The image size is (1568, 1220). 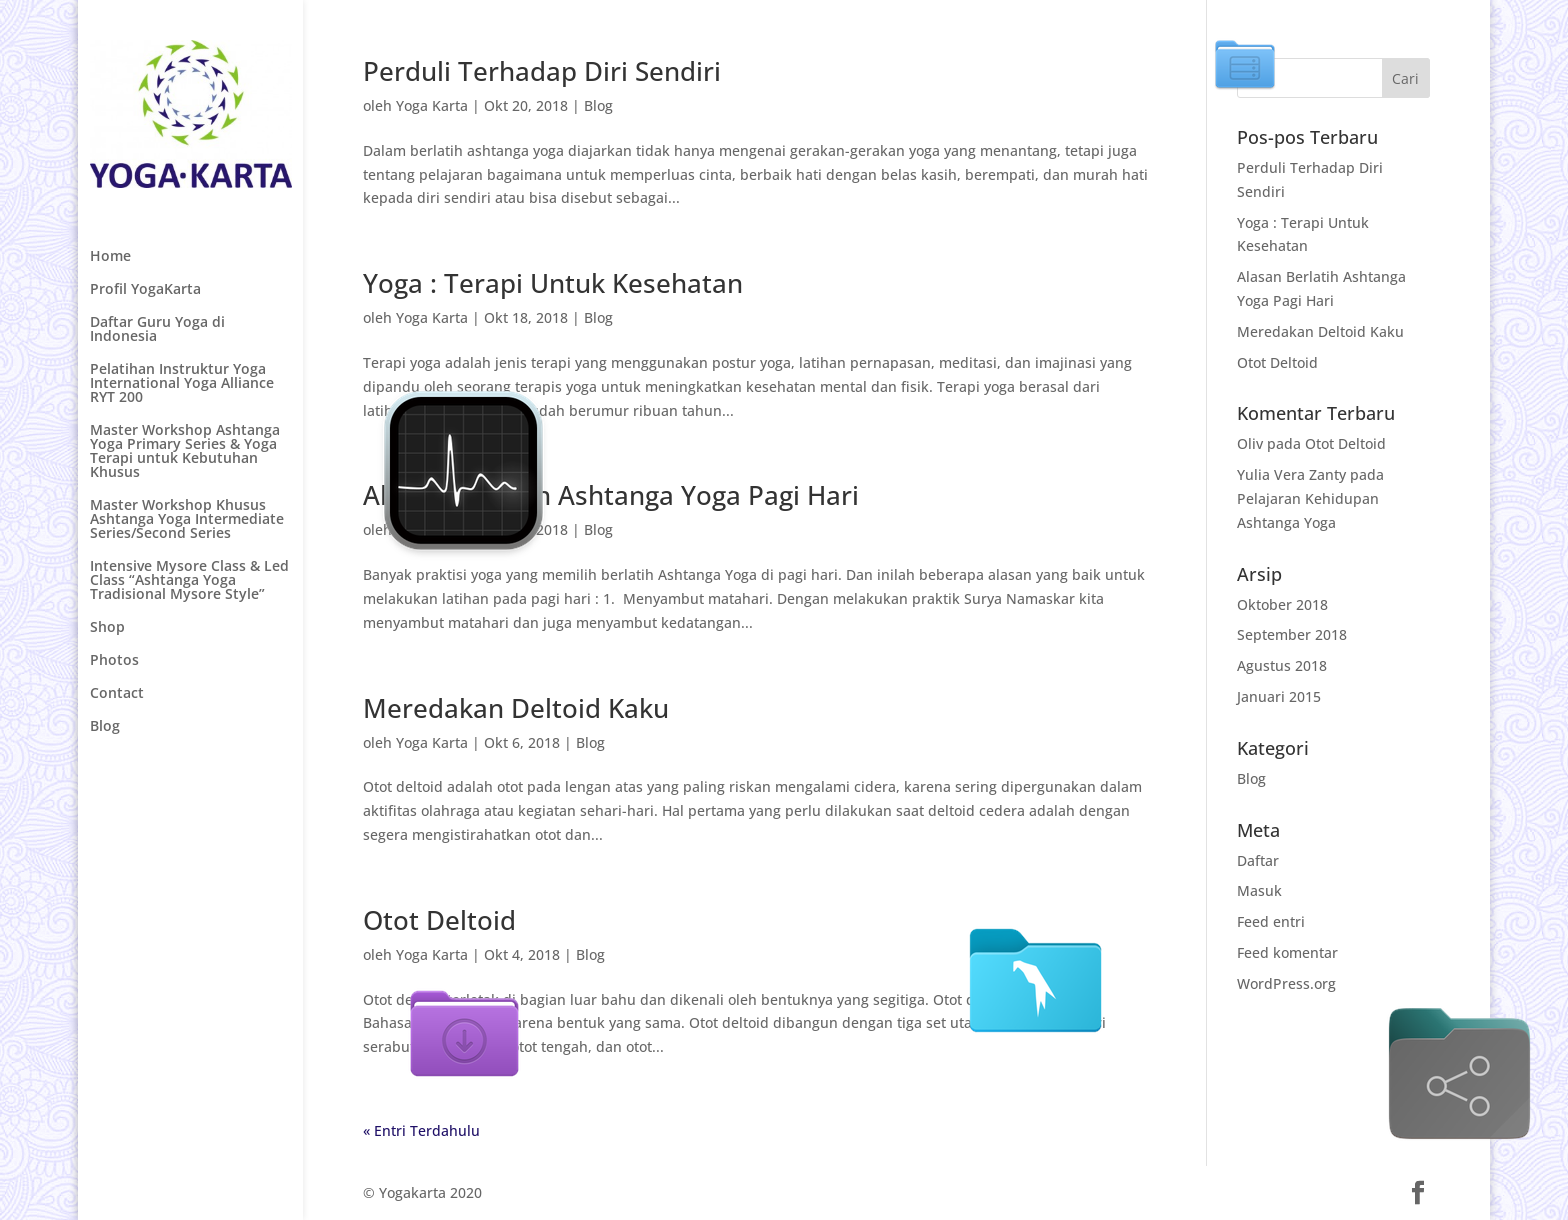 I want to click on open parrot os system folder, so click(x=1035, y=984).